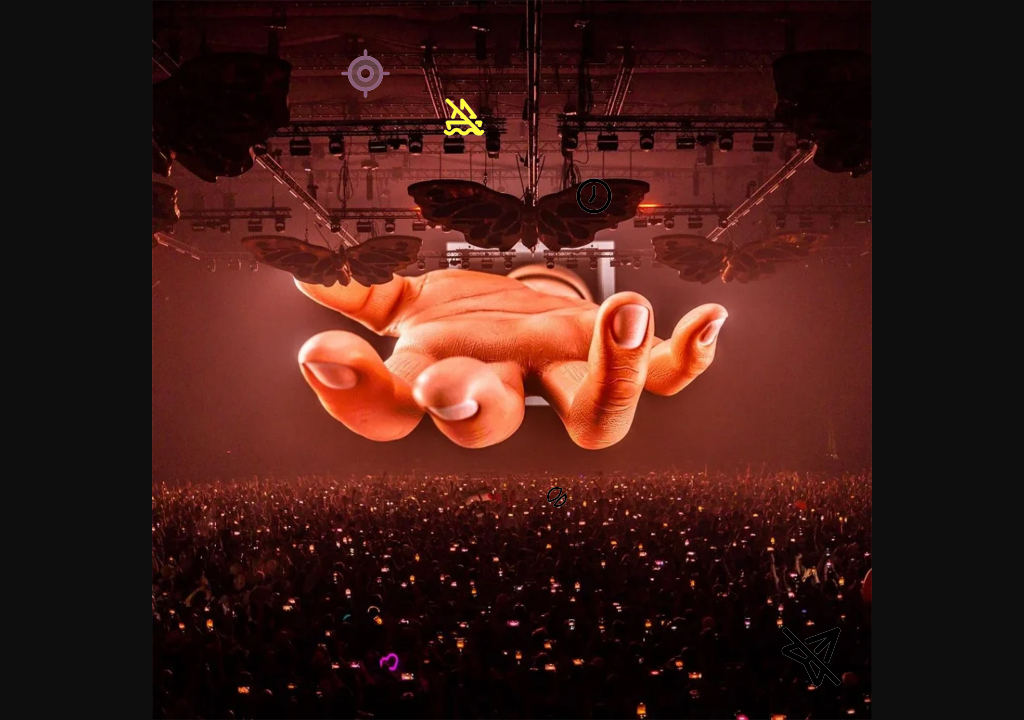 The width and height of the screenshot is (1024, 720). Describe the element at coordinates (464, 117) in the screenshot. I see `sailing or boating unavailable` at that location.